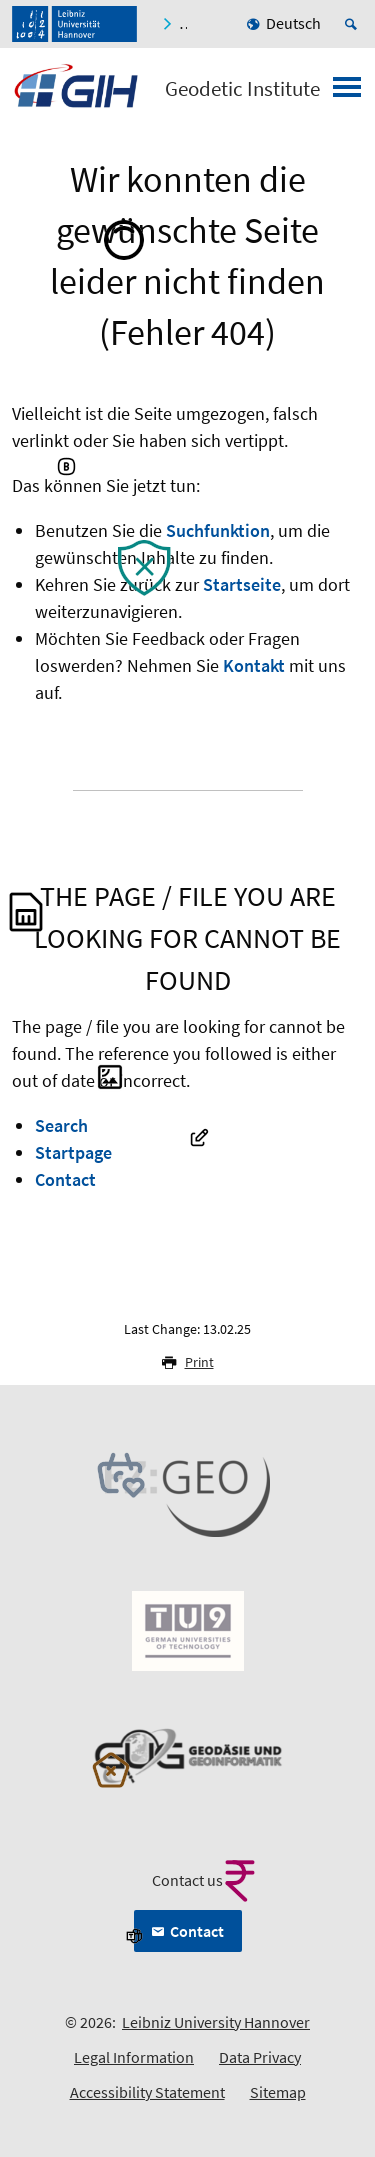 Image resolution: width=375 pixels, height=2157 pixels. Describe the element at coordinates (199, 1138) in the screenshot. I see `edit this item` at that location.